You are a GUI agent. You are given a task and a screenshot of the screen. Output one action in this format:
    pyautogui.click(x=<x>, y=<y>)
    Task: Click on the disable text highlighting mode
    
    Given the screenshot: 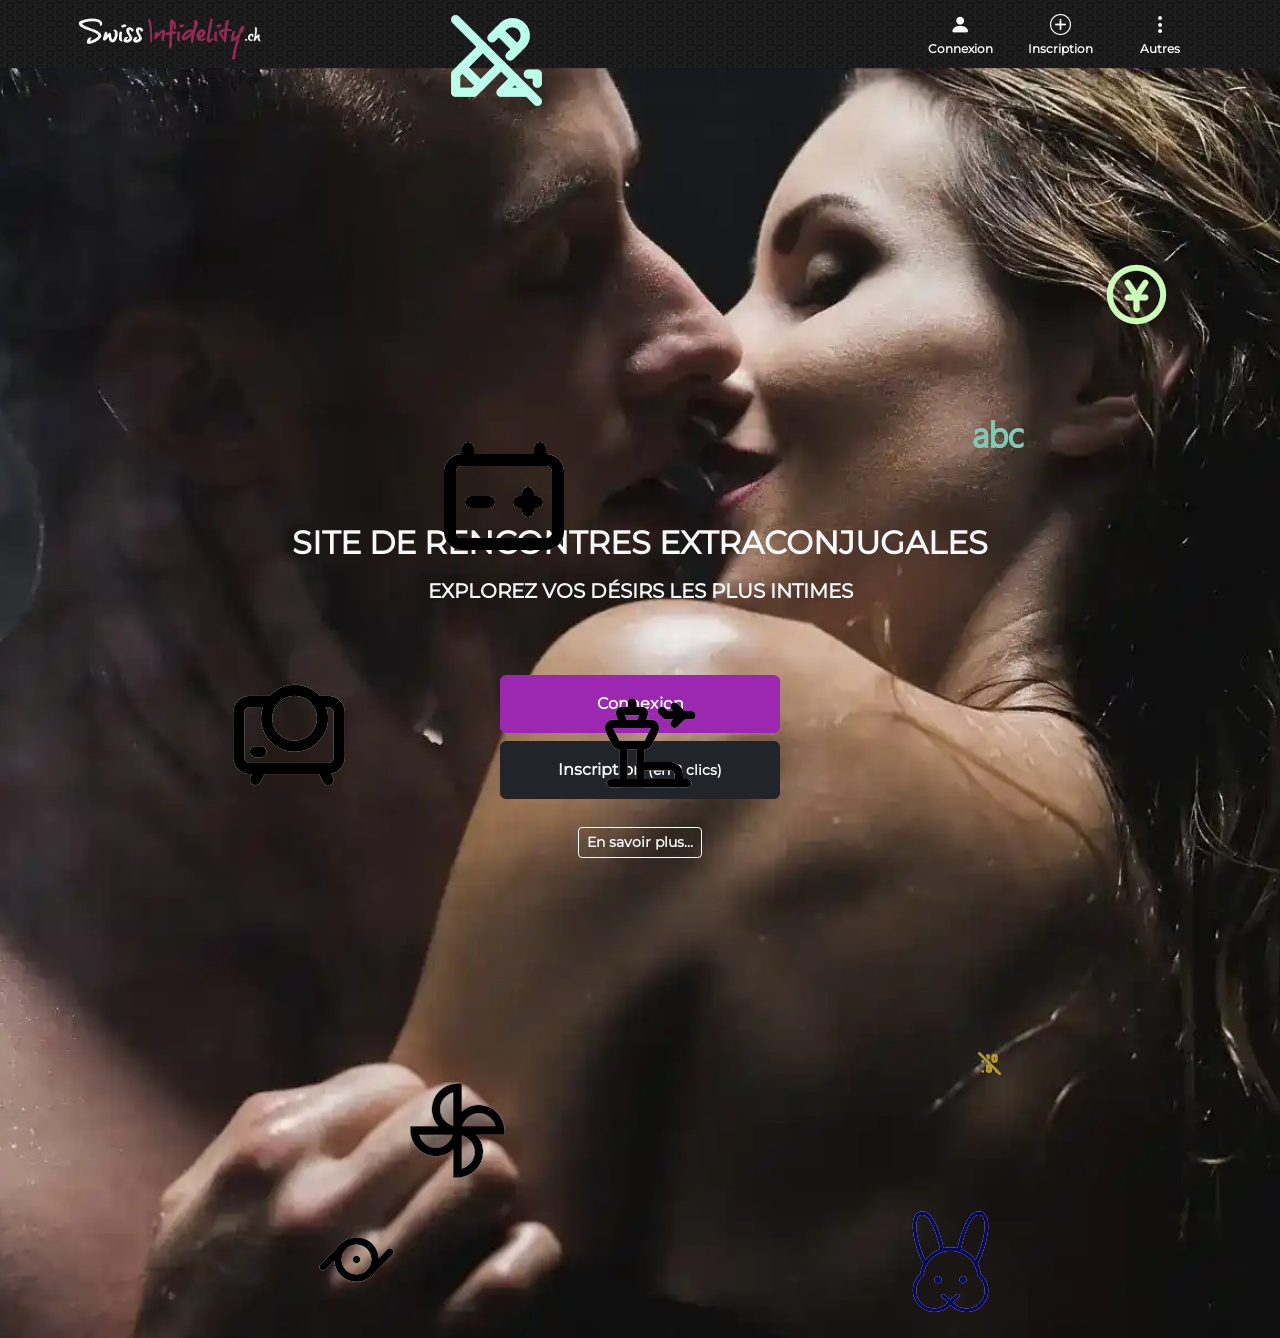 What is the action you would take?
    pyautogui.click(x=496, y=60)
    